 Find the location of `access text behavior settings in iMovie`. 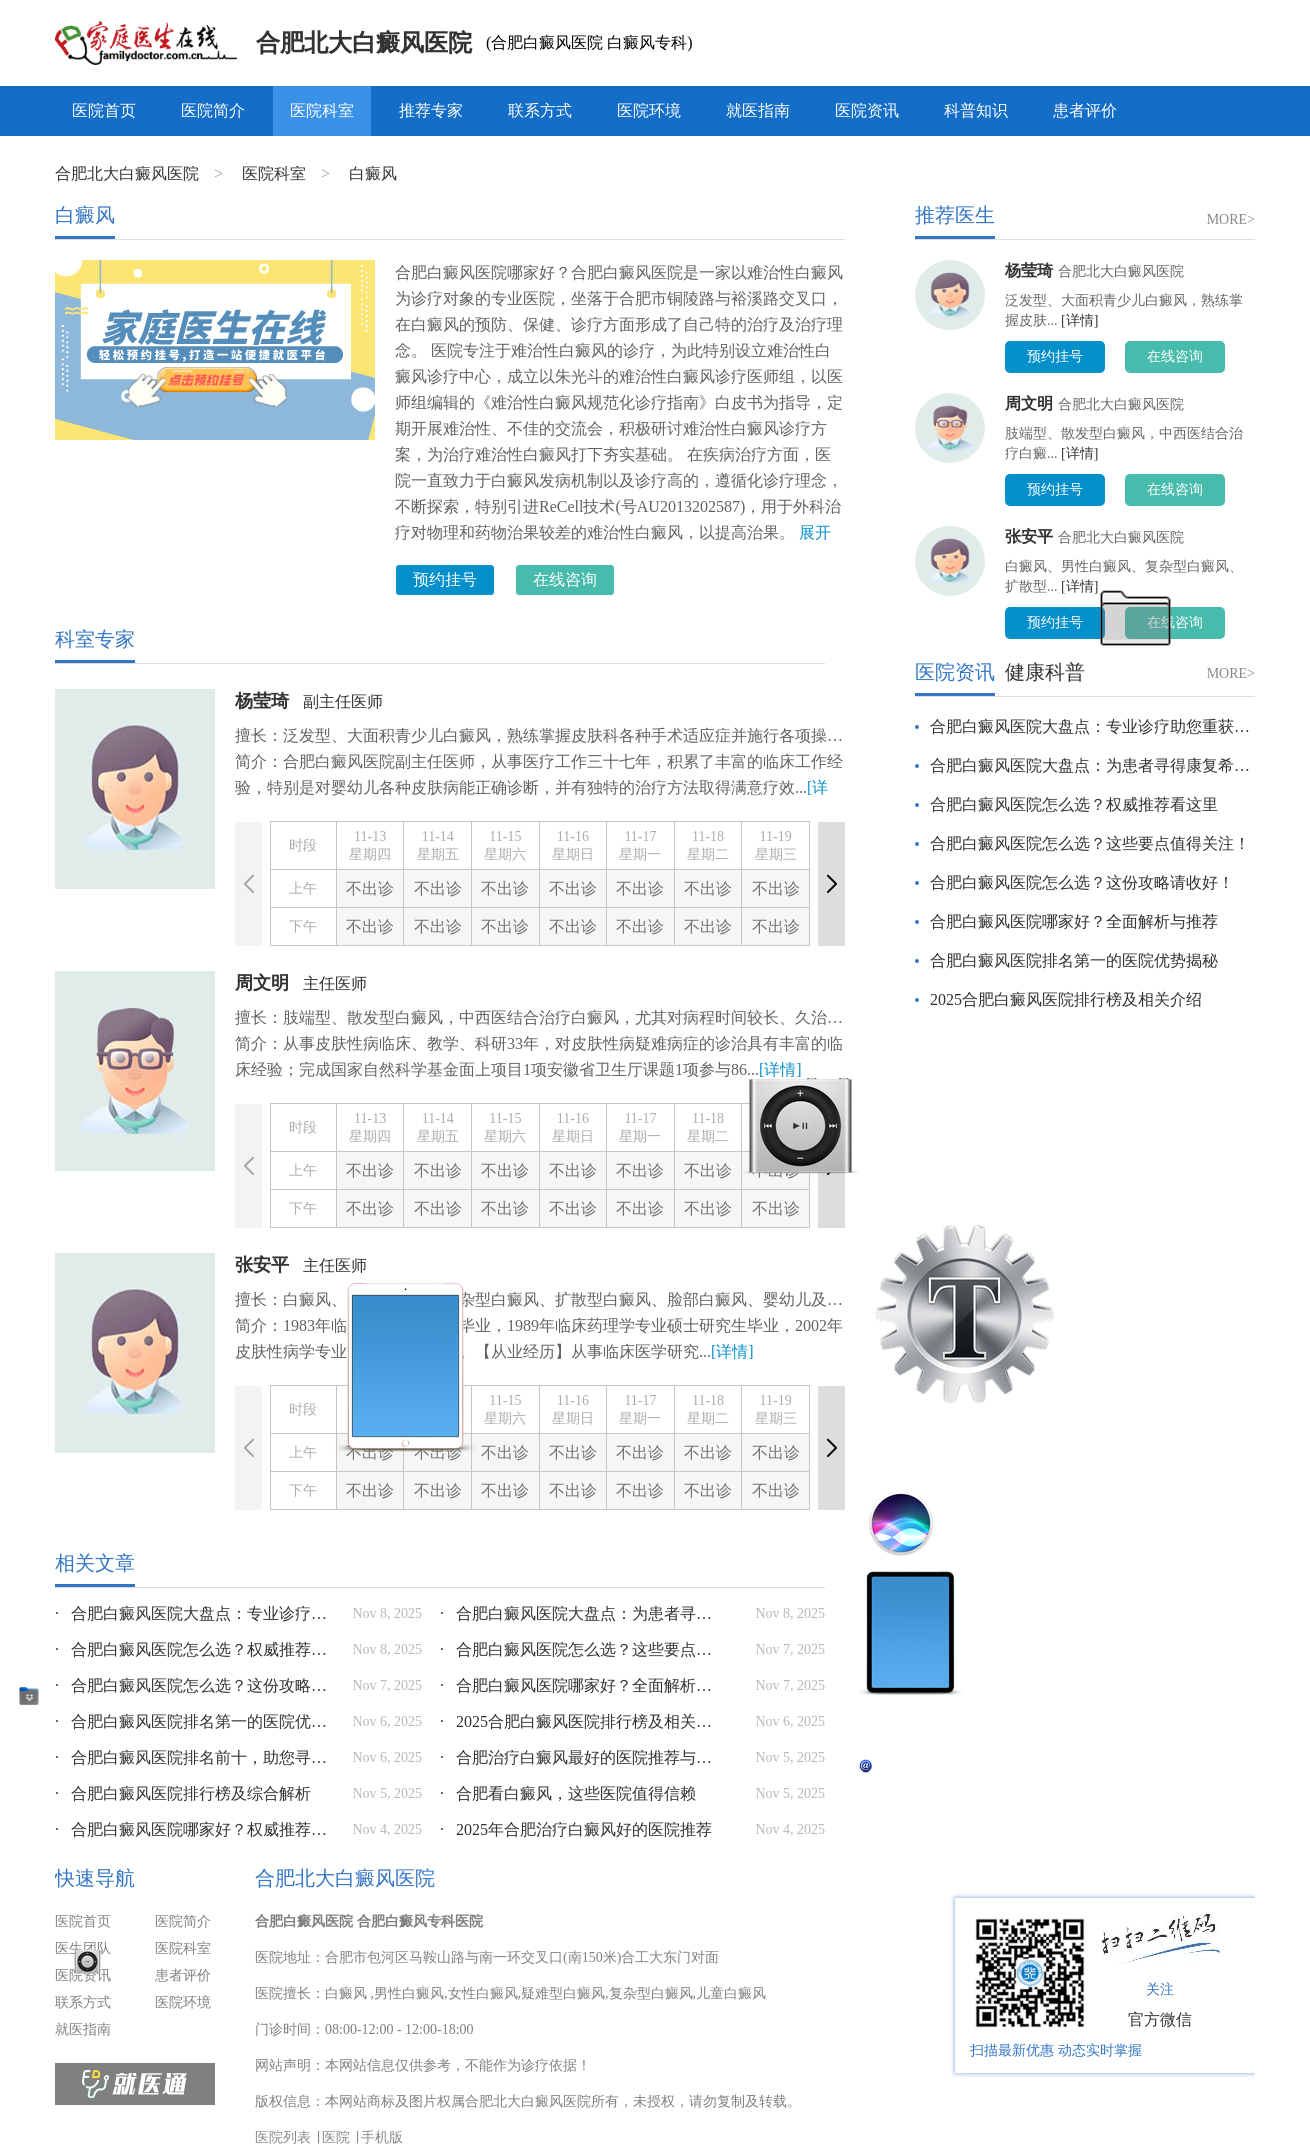

access text behavior settings in iMovie is located at coordinates (964, 1314).